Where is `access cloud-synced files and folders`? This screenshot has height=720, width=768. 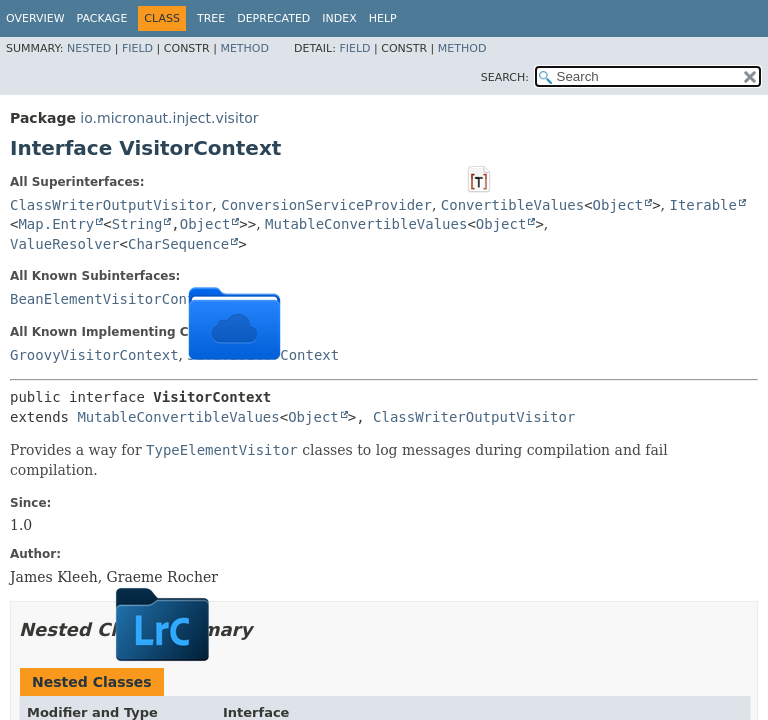 access cloud-synced files and folders is located at coordinates (234, 323).